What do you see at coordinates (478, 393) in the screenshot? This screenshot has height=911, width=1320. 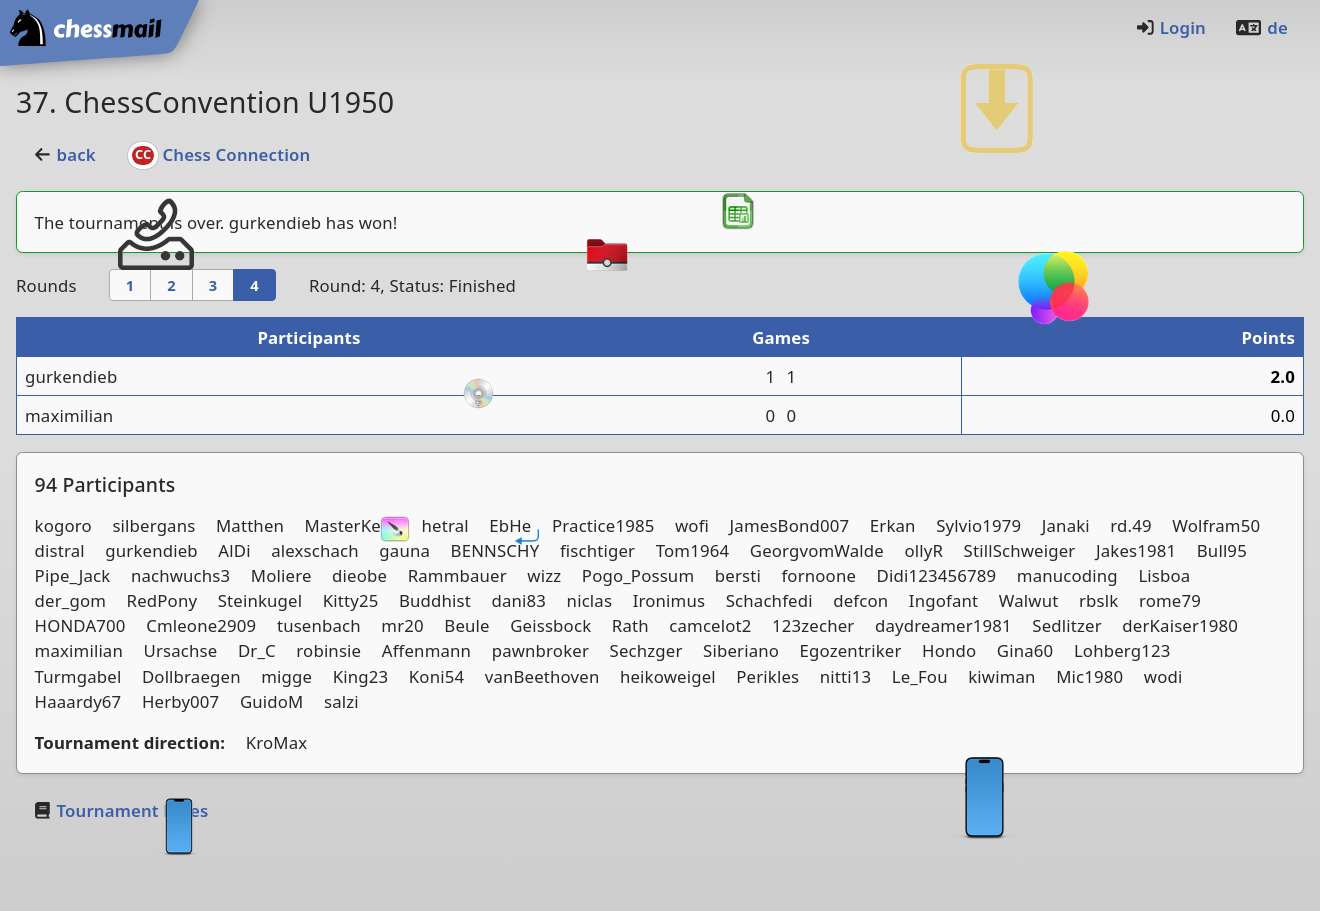 I see `a CD-R disc available for burning or writing data` at bounding box center [478, 393].